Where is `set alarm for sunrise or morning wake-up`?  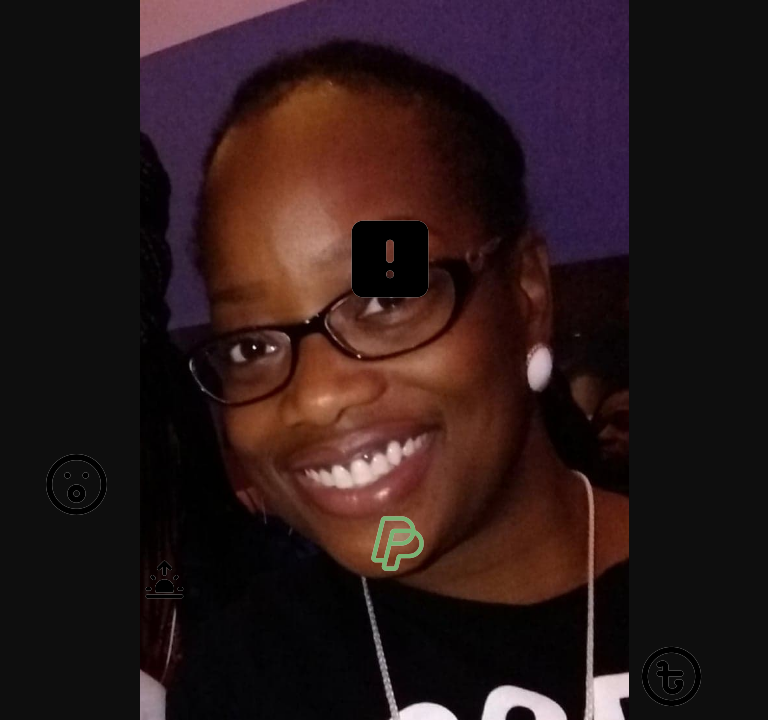 set alarm for sunrise or morning wake-up is located at coordinates (164, 579).